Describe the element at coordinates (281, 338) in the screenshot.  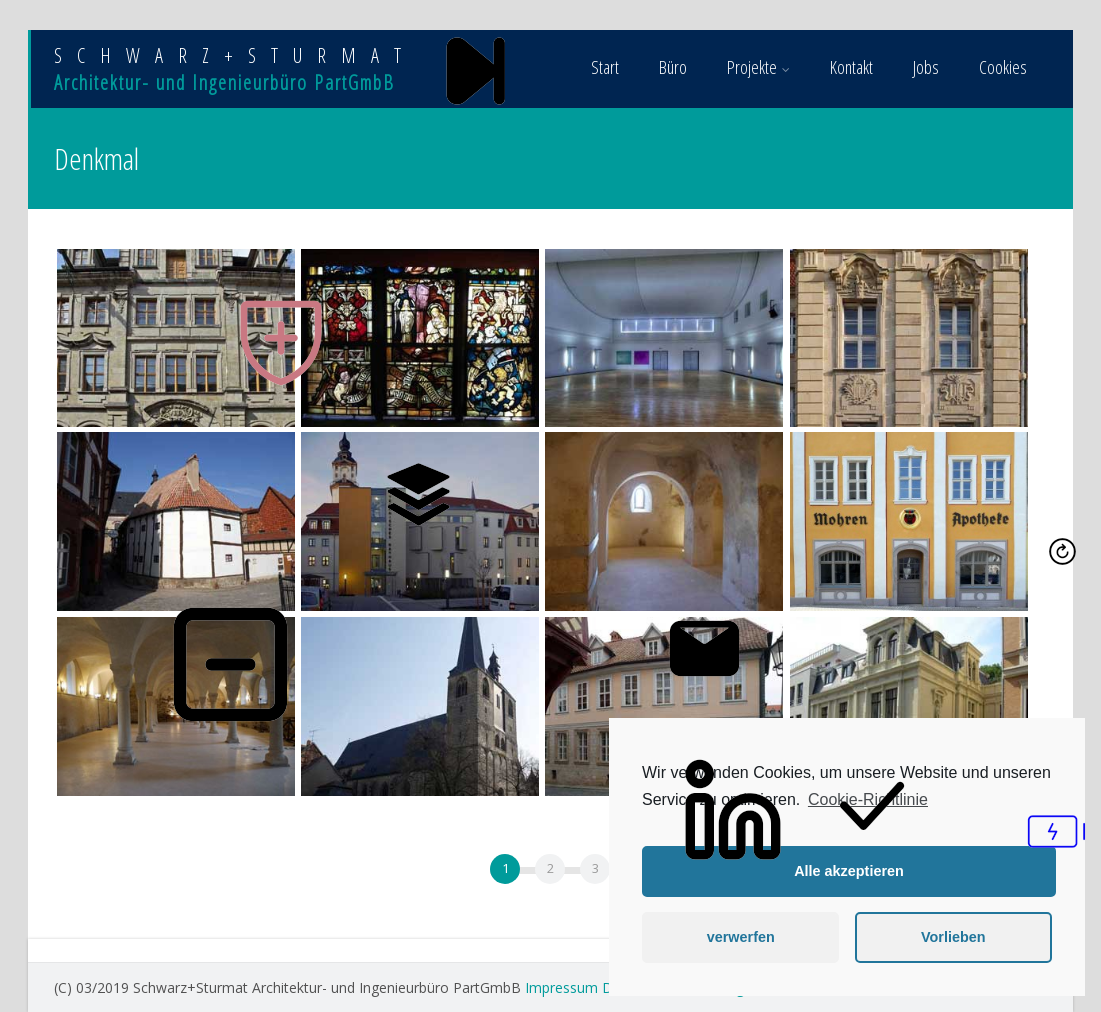
I see `add new security protection` at that location.